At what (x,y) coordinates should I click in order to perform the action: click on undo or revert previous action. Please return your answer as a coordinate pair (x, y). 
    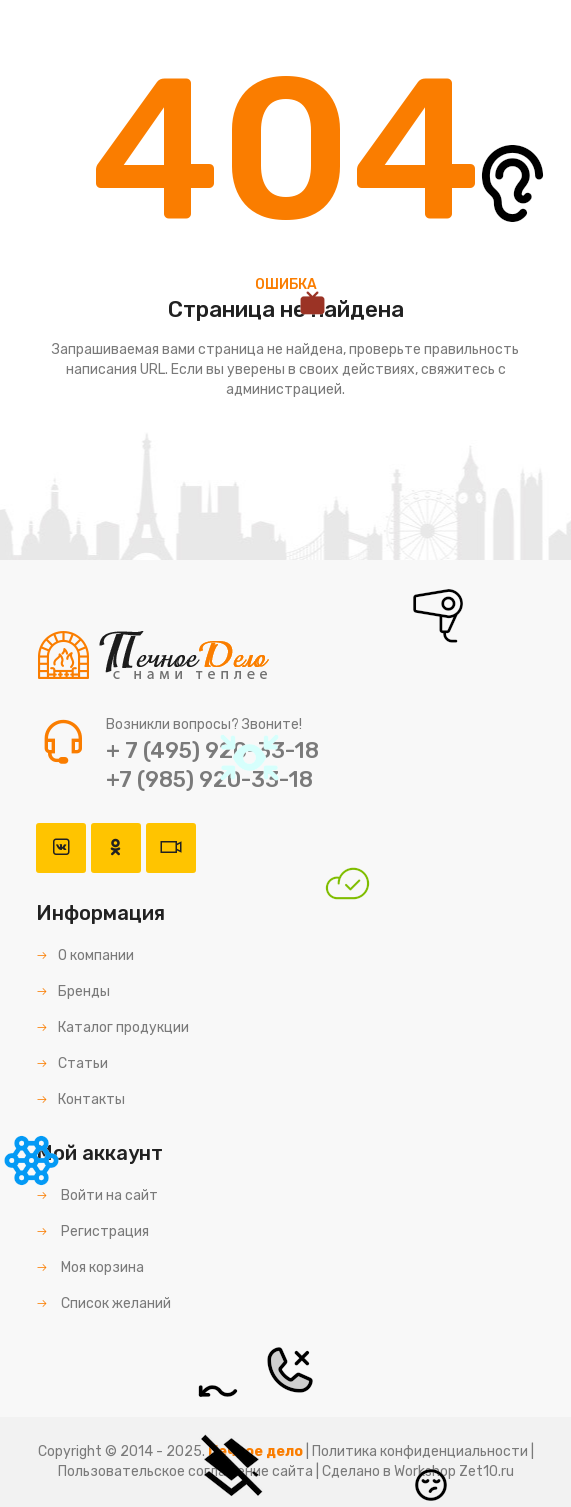
    Looking at the image, I should click on (218, 1391).